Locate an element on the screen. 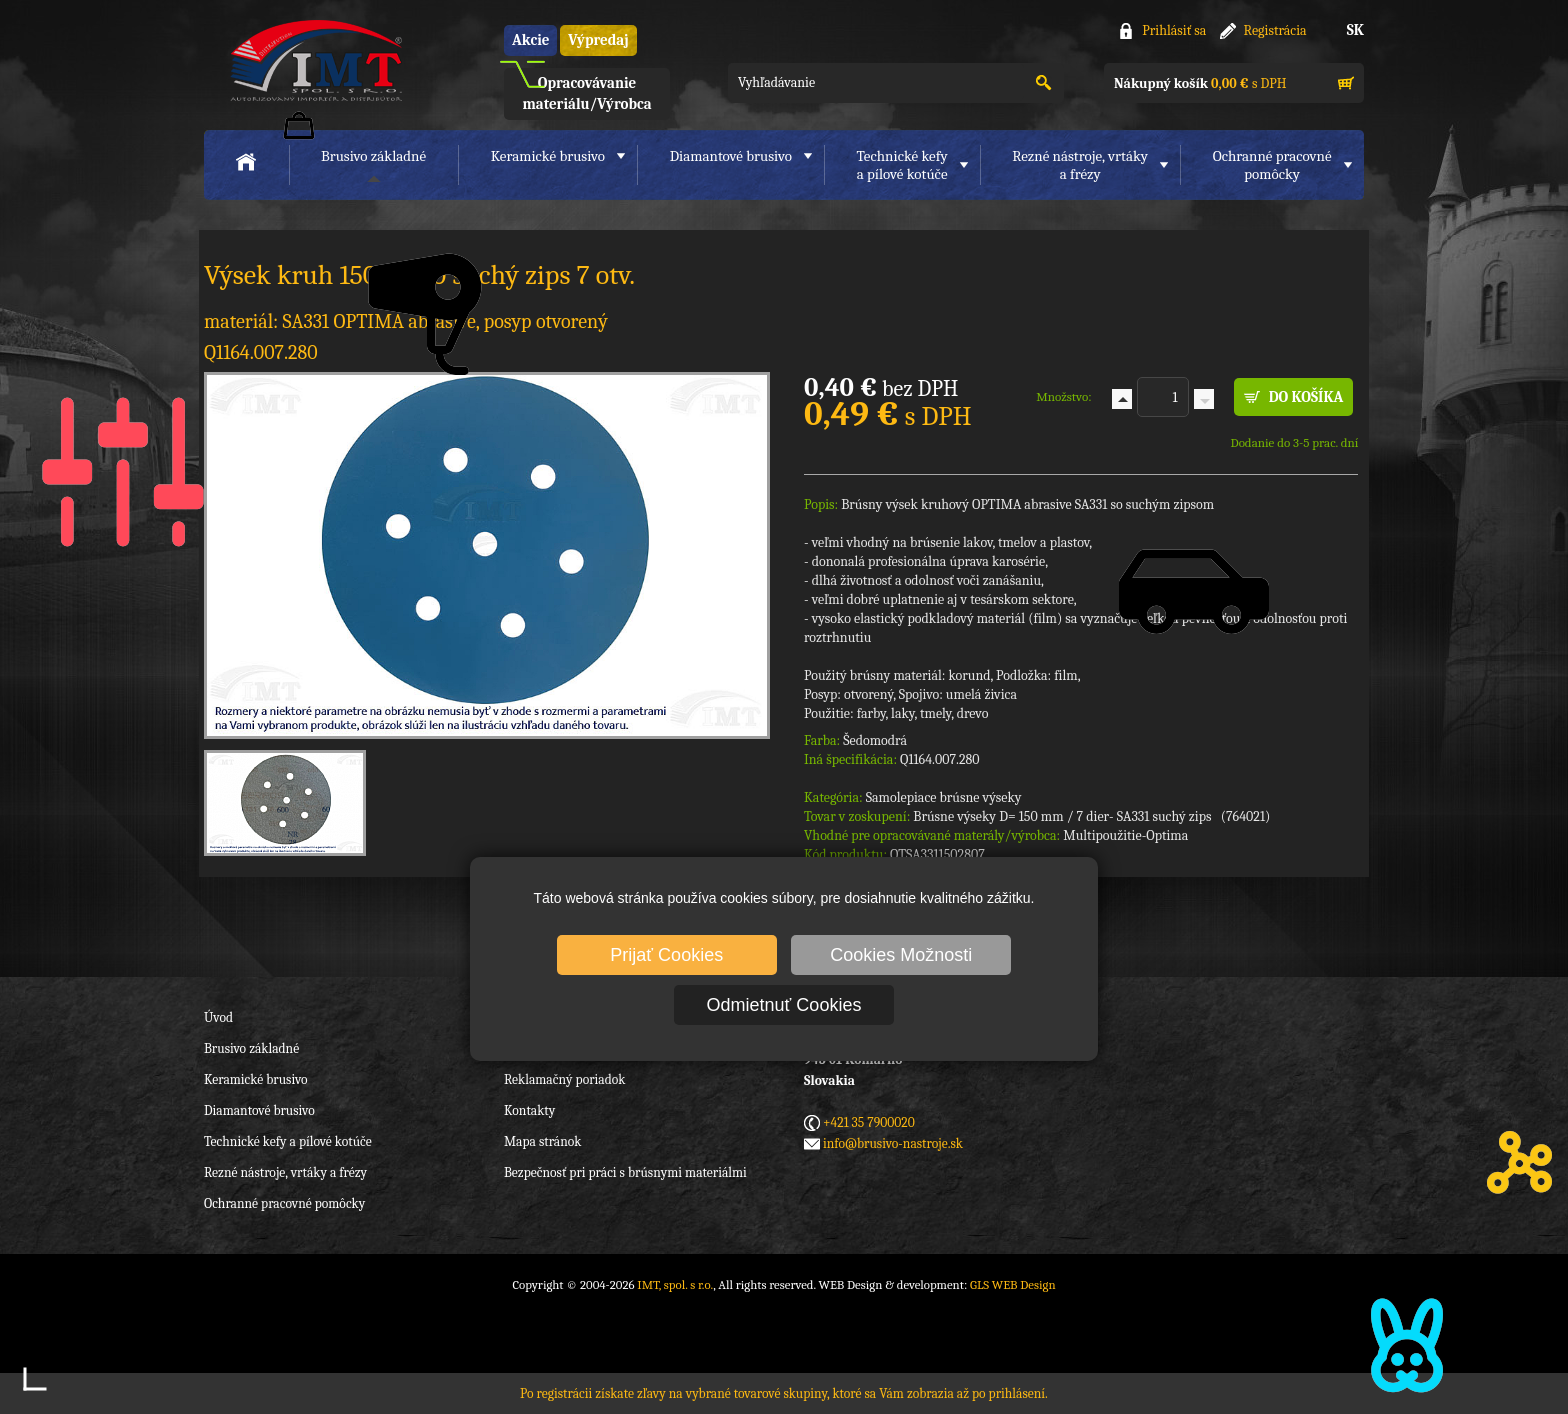 This screenshot has height=1414, width=1568. adjust settings or preferences is located at coordinates (123, 472).